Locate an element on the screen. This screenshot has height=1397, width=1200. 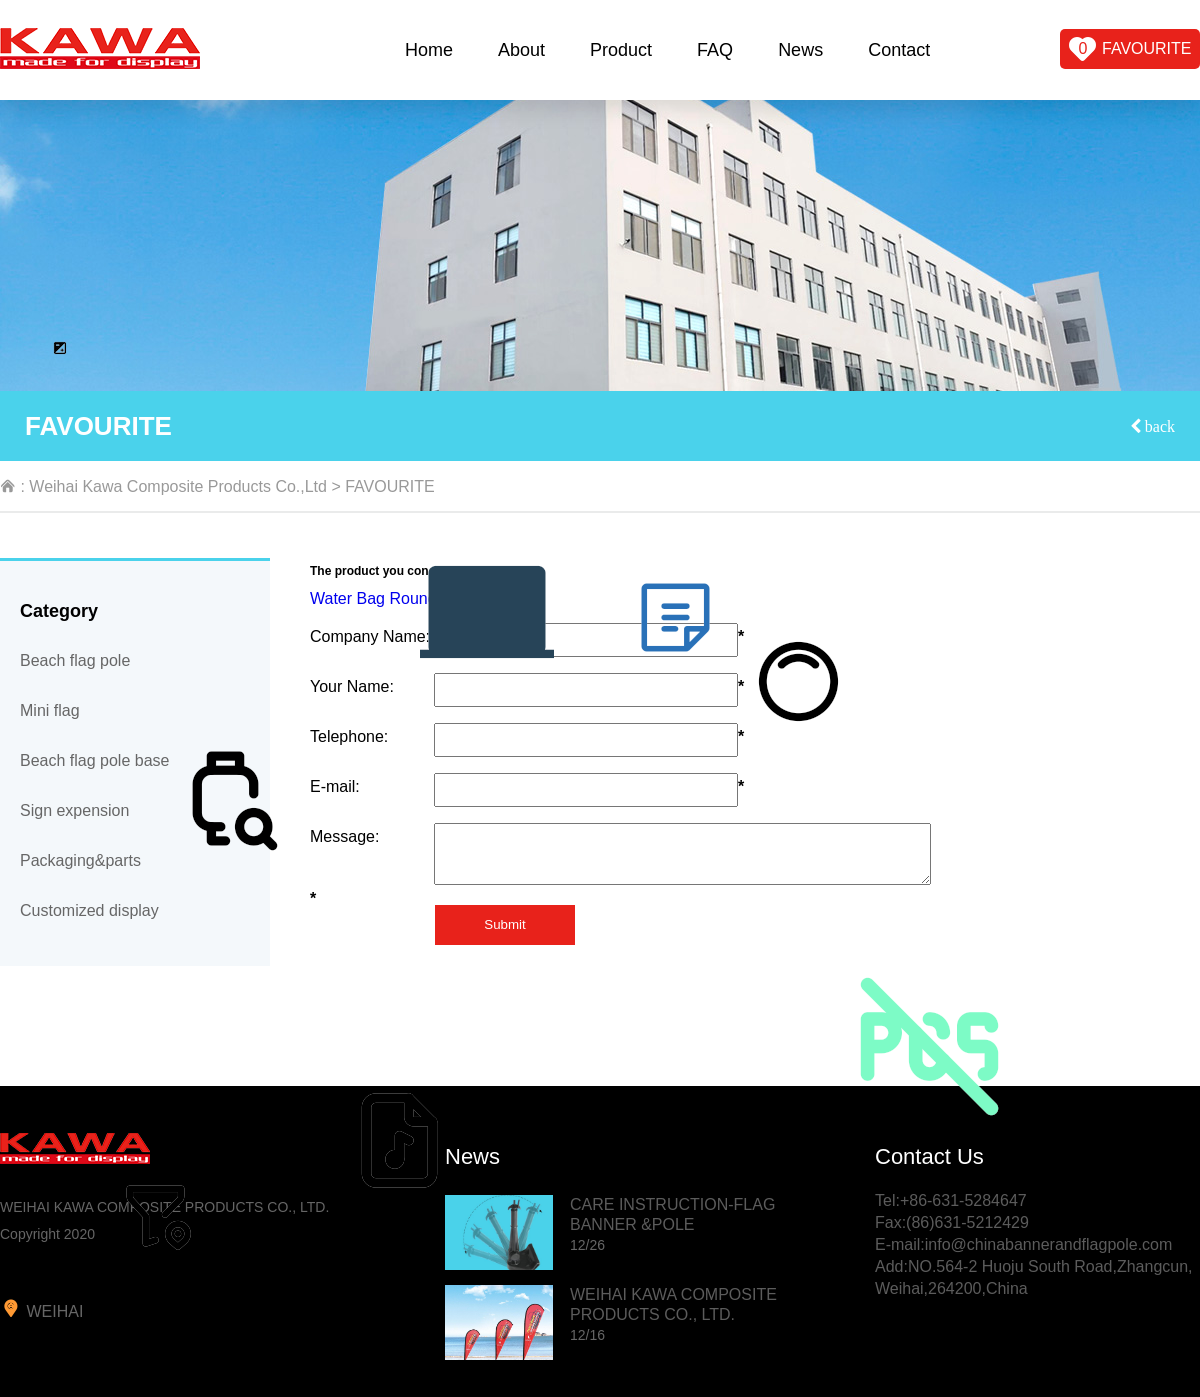
apply inner shadow effect to top edge is located at coordinates (798, 681).